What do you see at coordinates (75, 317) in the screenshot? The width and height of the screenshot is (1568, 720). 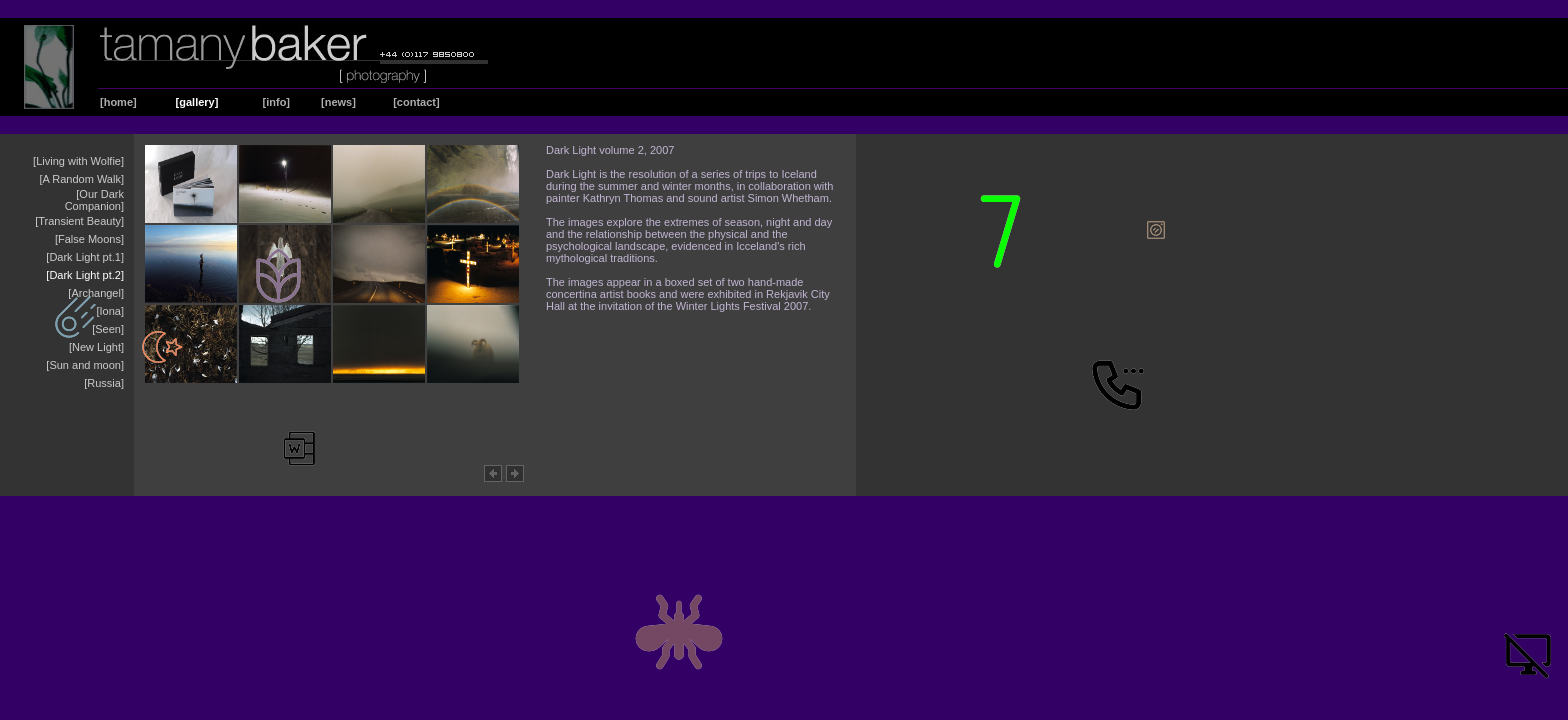 I see `indicates a trending or viral item` at bounding box center [75, 317].